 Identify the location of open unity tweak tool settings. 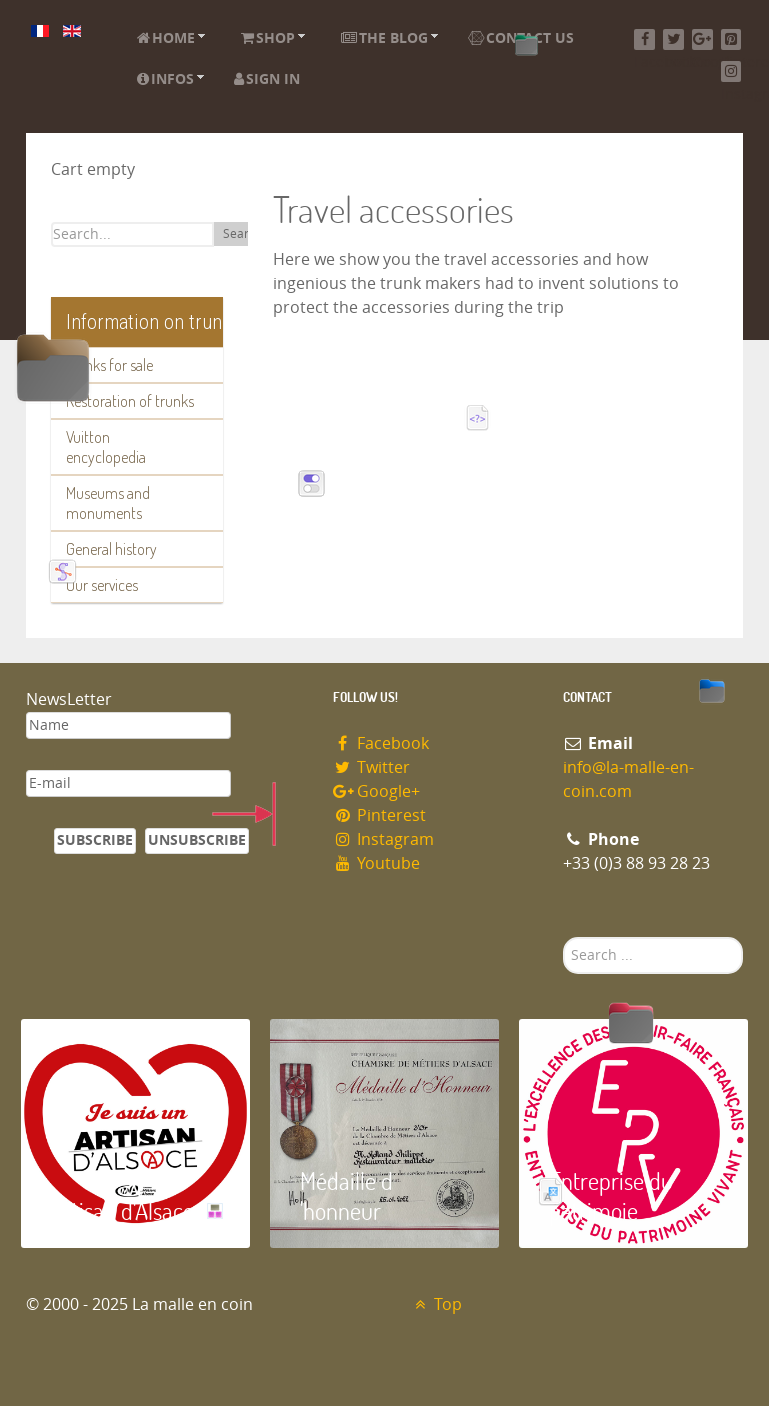
(311, 483).